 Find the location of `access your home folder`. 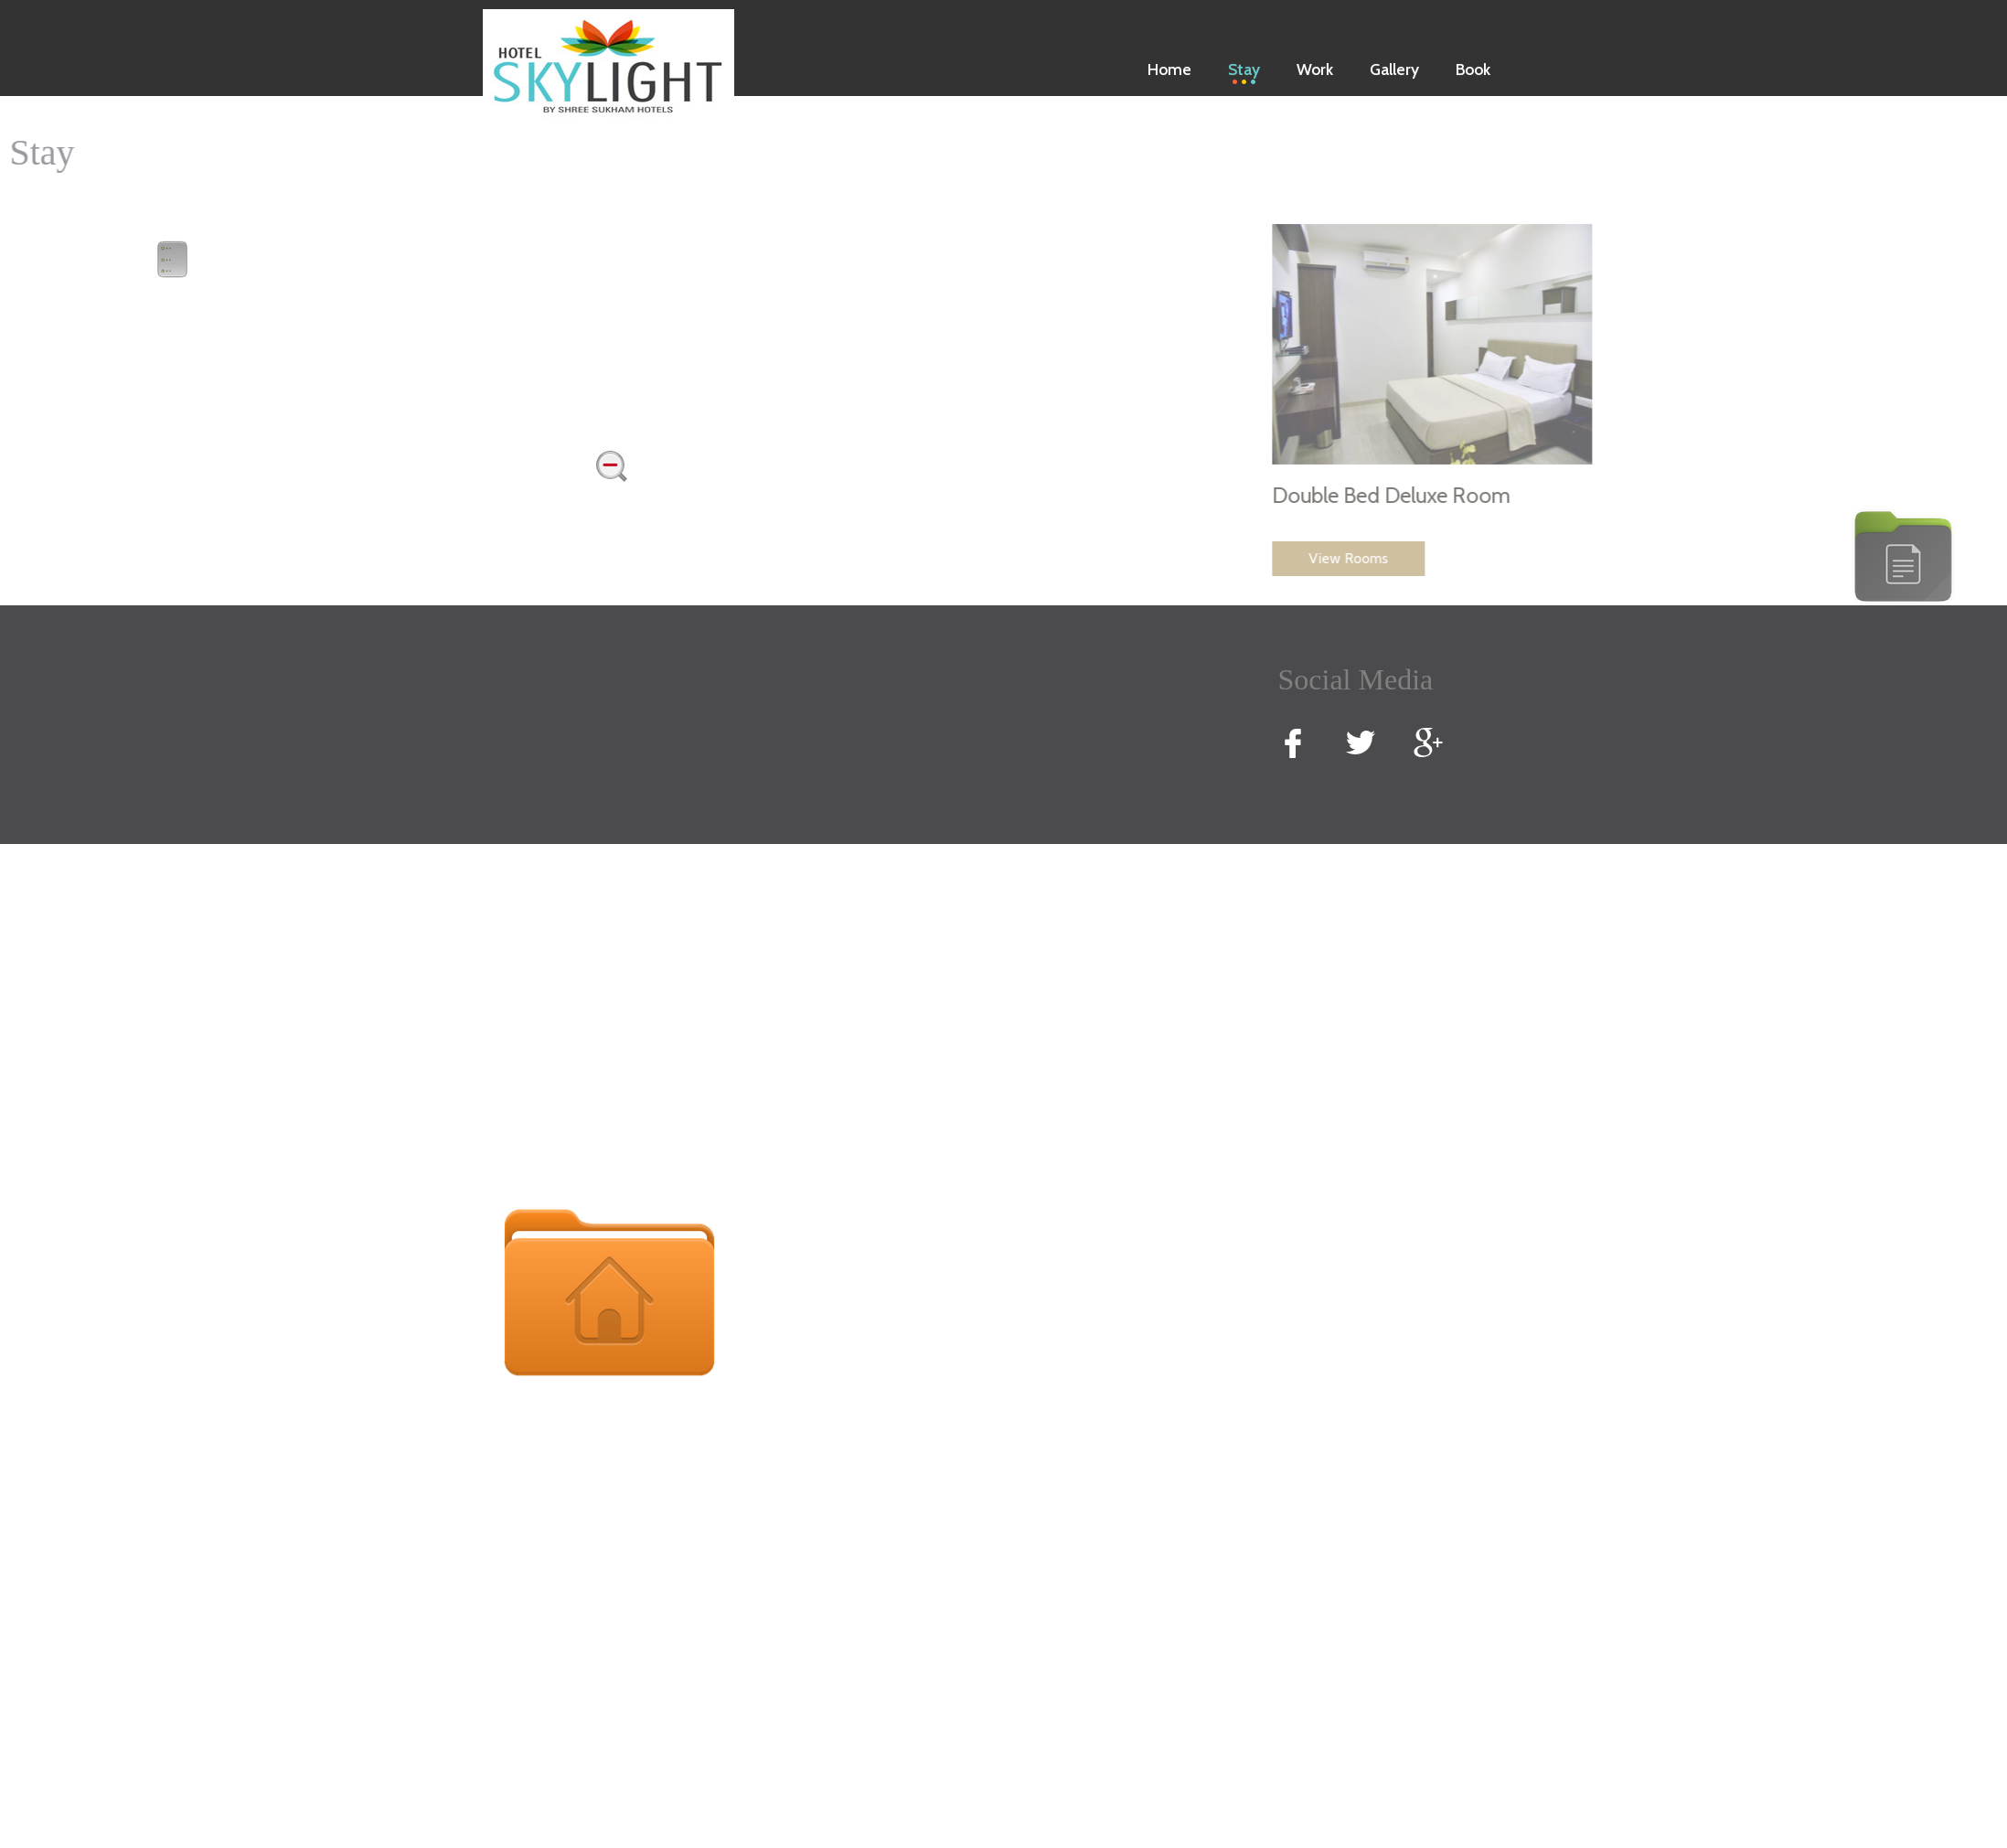

access your home folder is located at coordinates (609, 1292).